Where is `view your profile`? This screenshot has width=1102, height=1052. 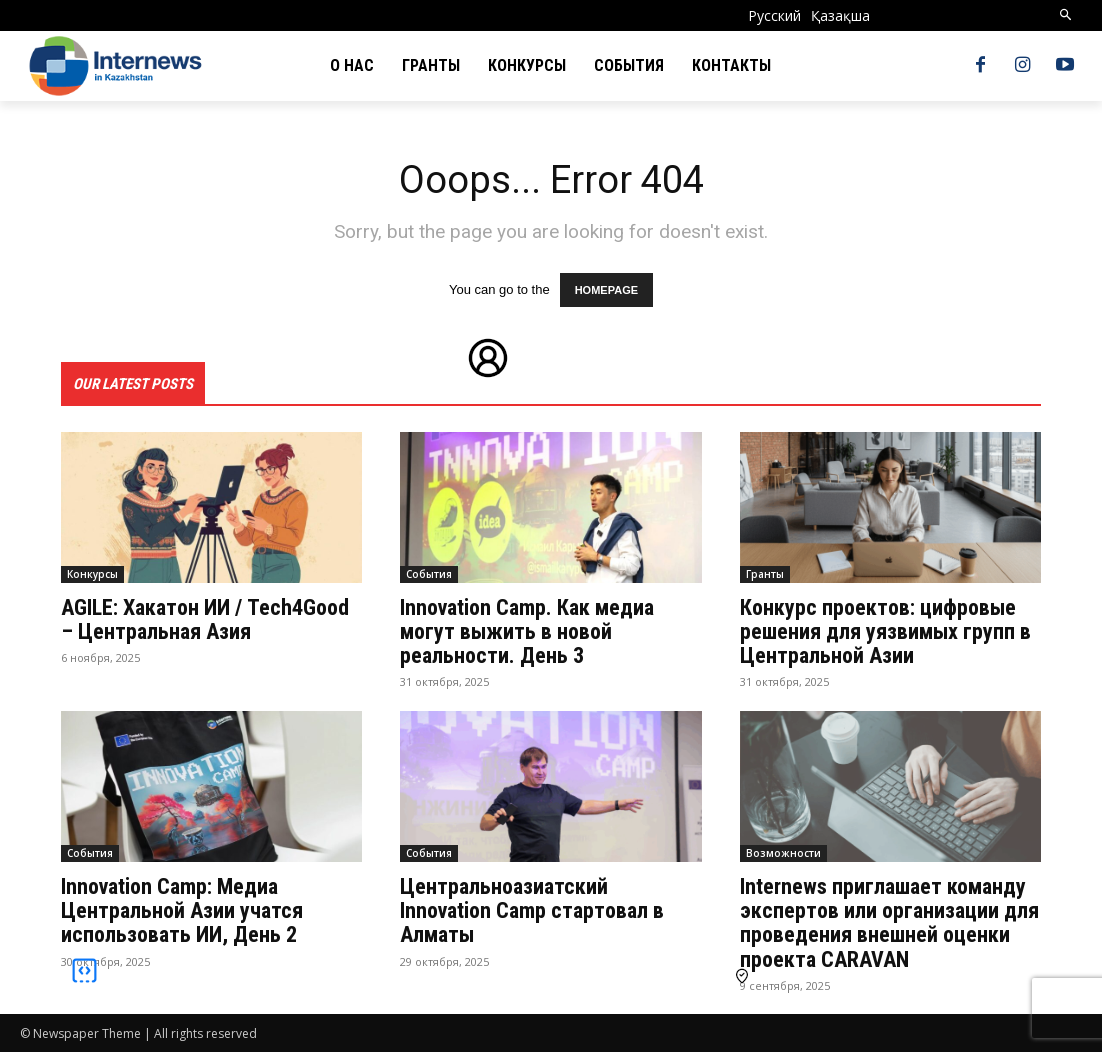 view your profile is located at coordinates (488, 358).